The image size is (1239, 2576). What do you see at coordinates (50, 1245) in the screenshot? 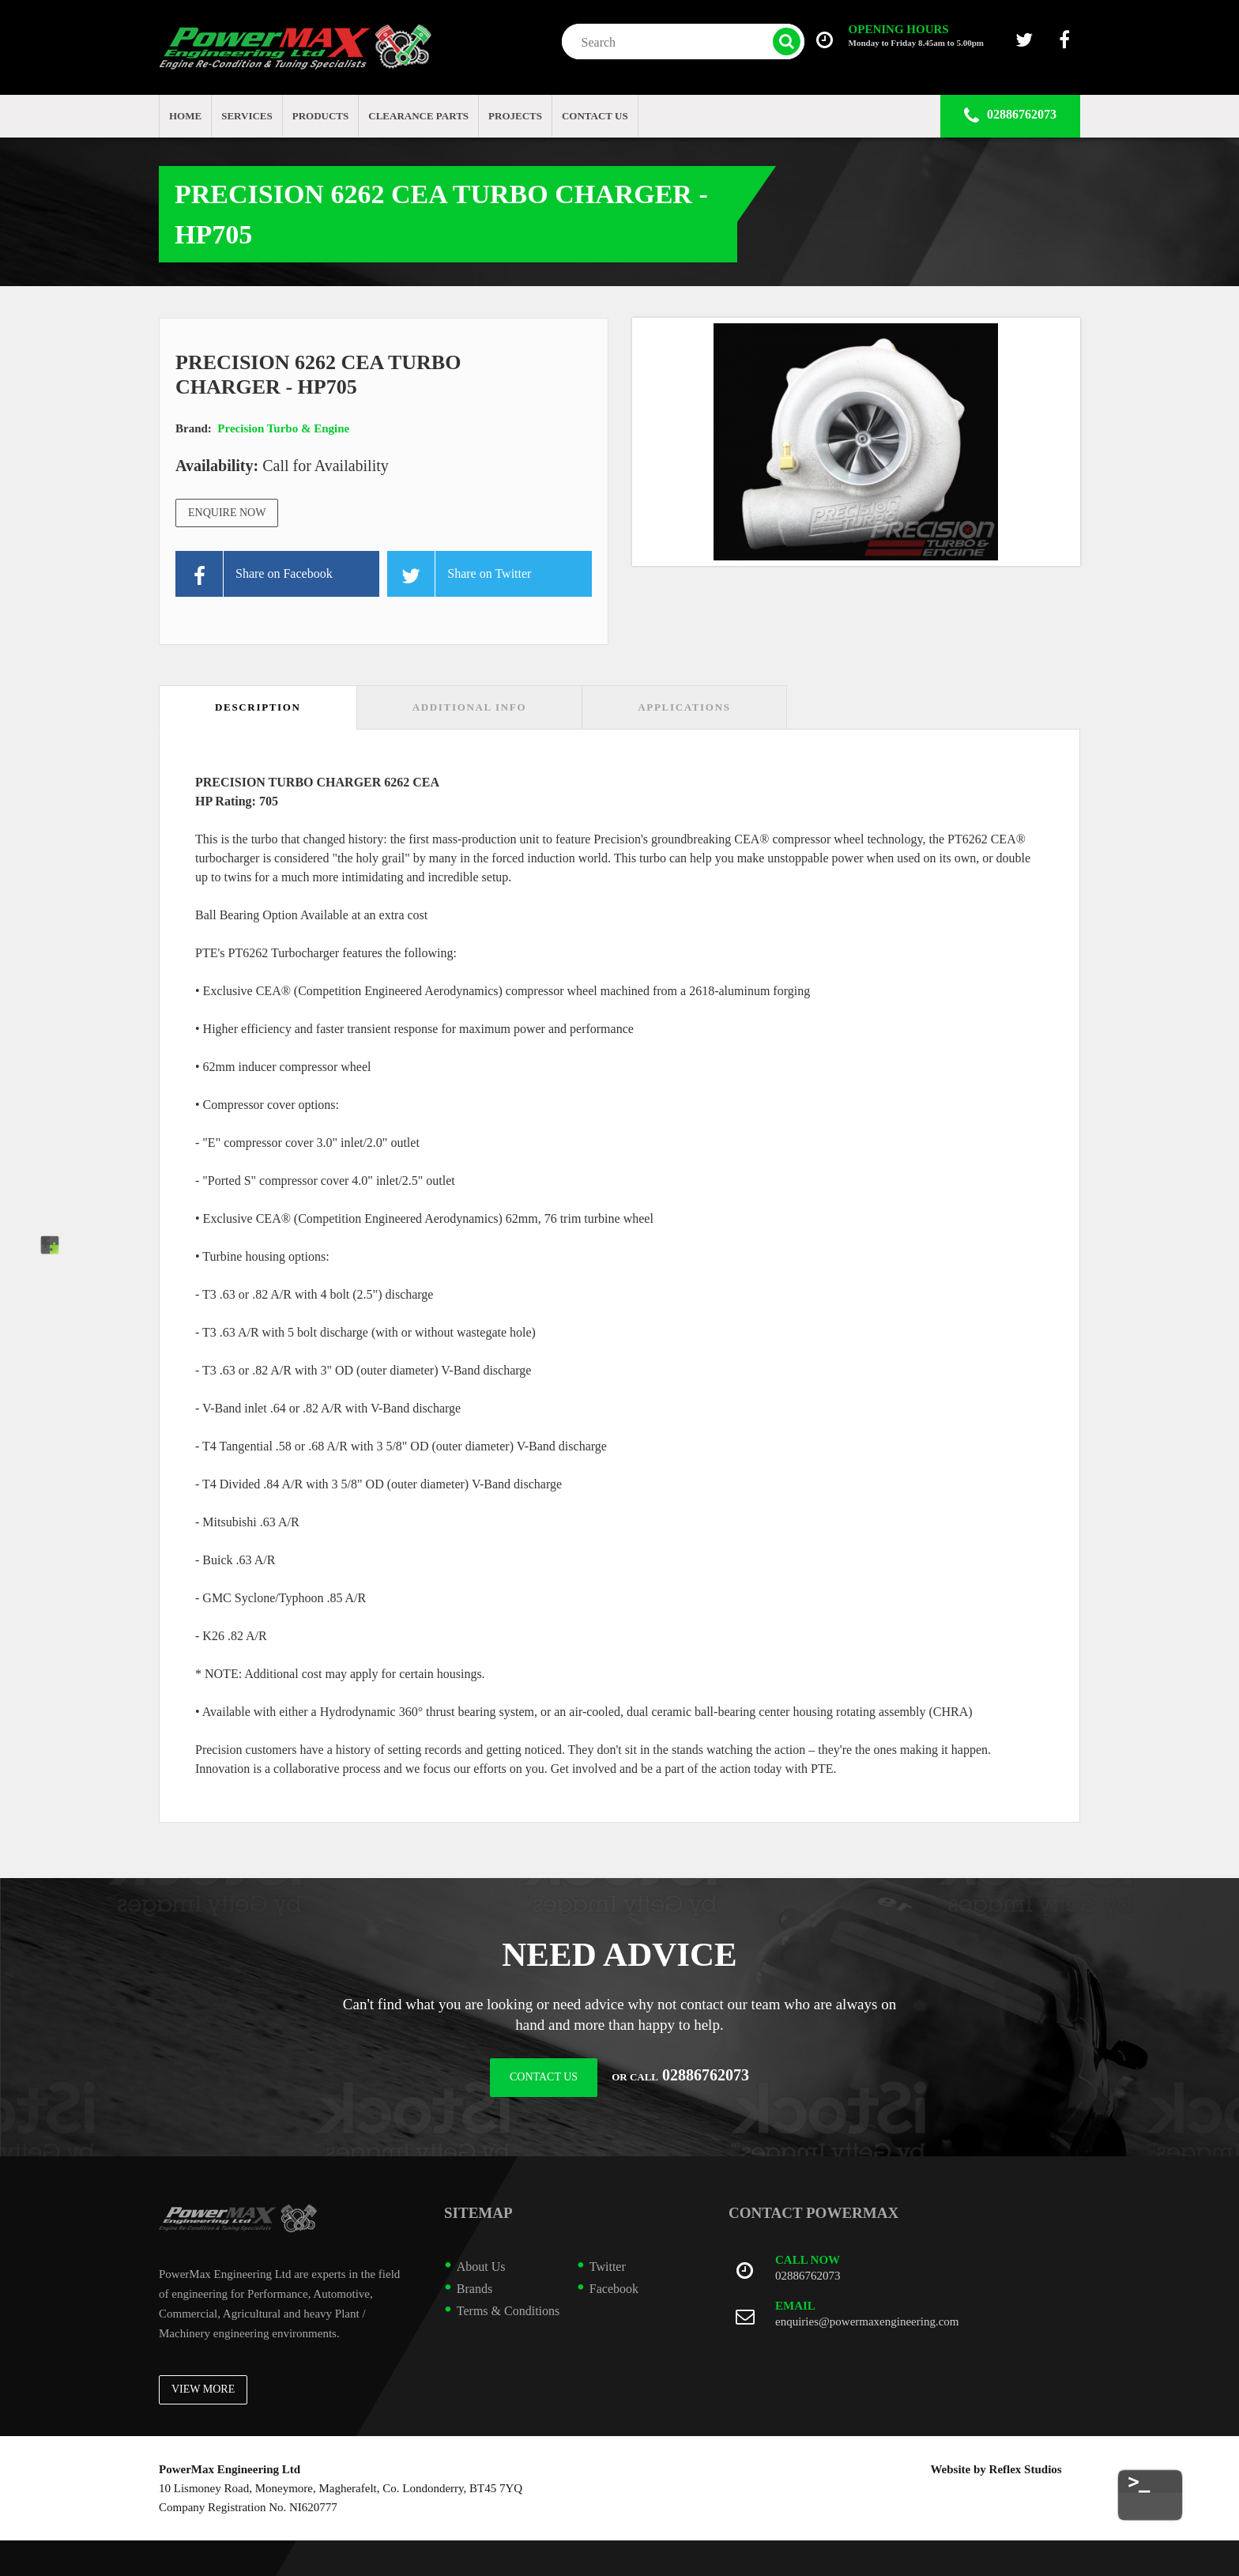
I see `open extension manager app` at bounding box center [50, 1245].